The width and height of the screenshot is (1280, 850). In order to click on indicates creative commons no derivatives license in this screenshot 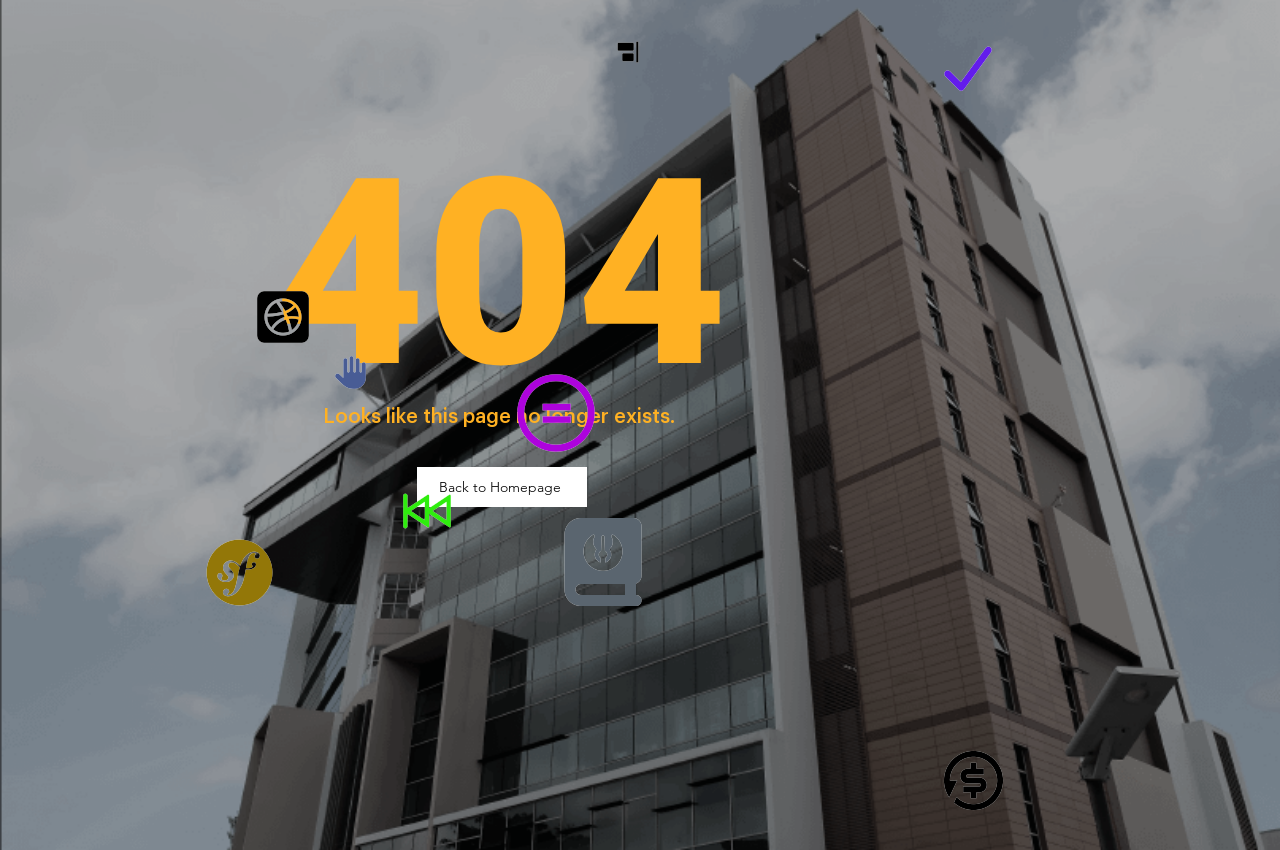, I will do `click(556, 413)`.